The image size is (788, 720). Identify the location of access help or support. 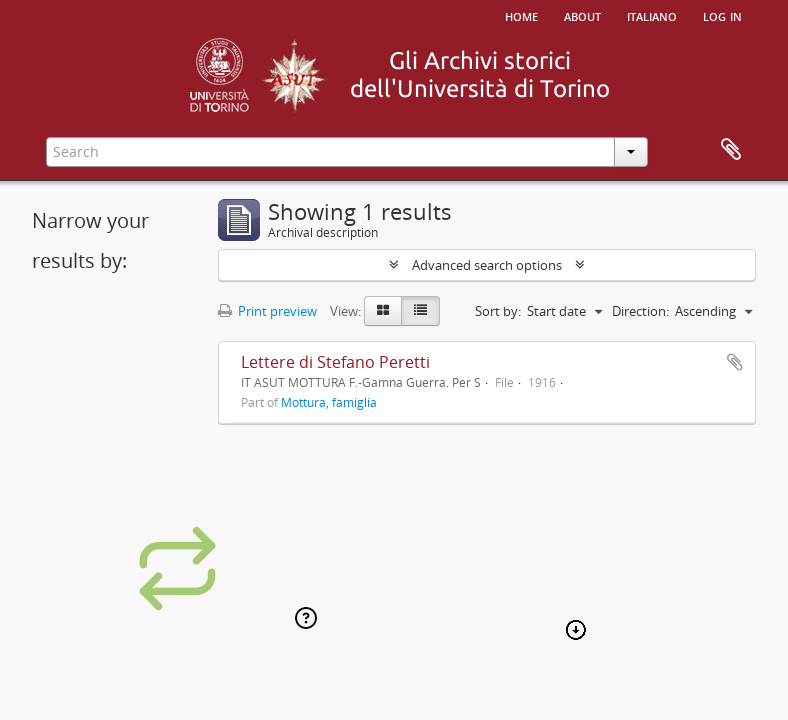
(306, 618).